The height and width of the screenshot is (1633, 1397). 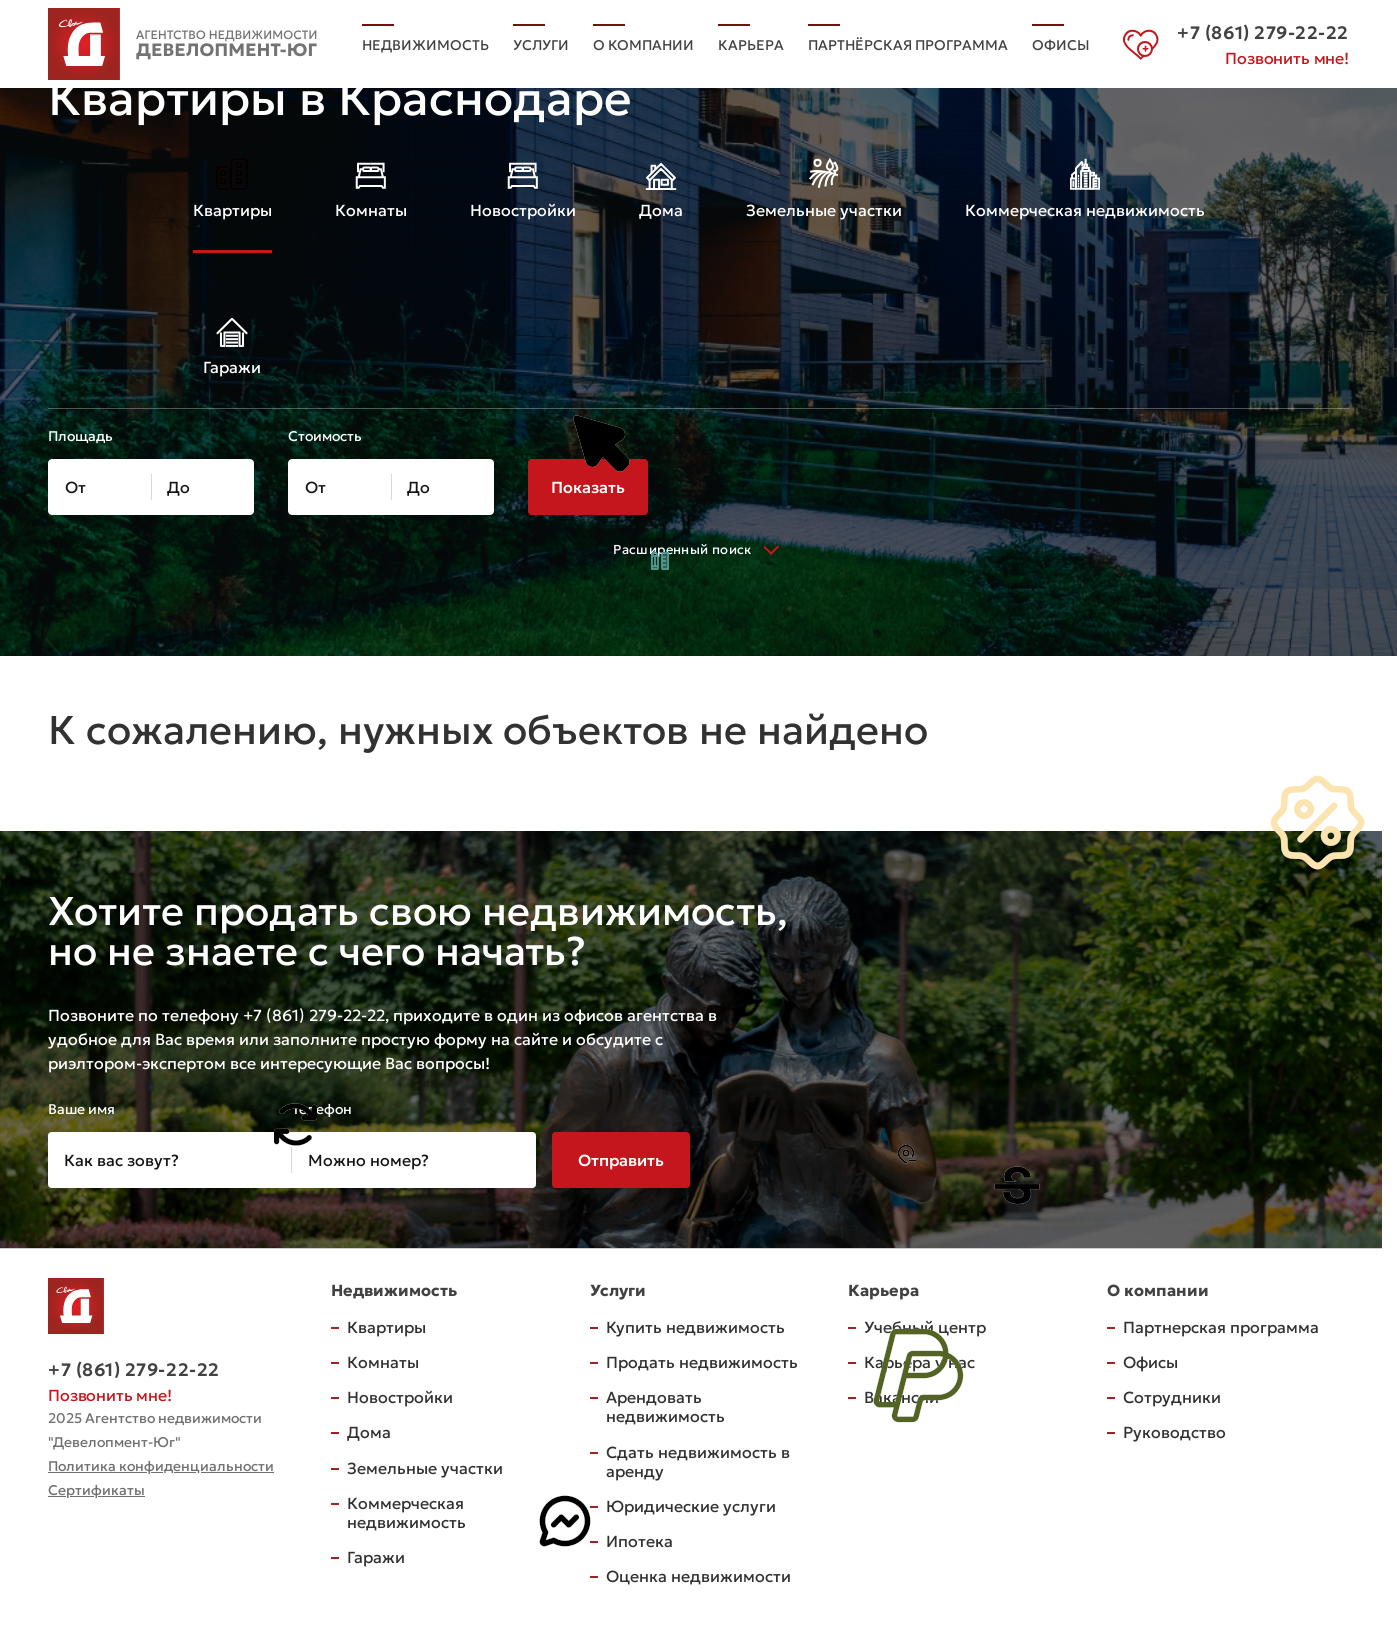 What do you see at coordinates (660, 561) in the screenshot?
I see `access design or editing tools` at bounding box center [660, 561].